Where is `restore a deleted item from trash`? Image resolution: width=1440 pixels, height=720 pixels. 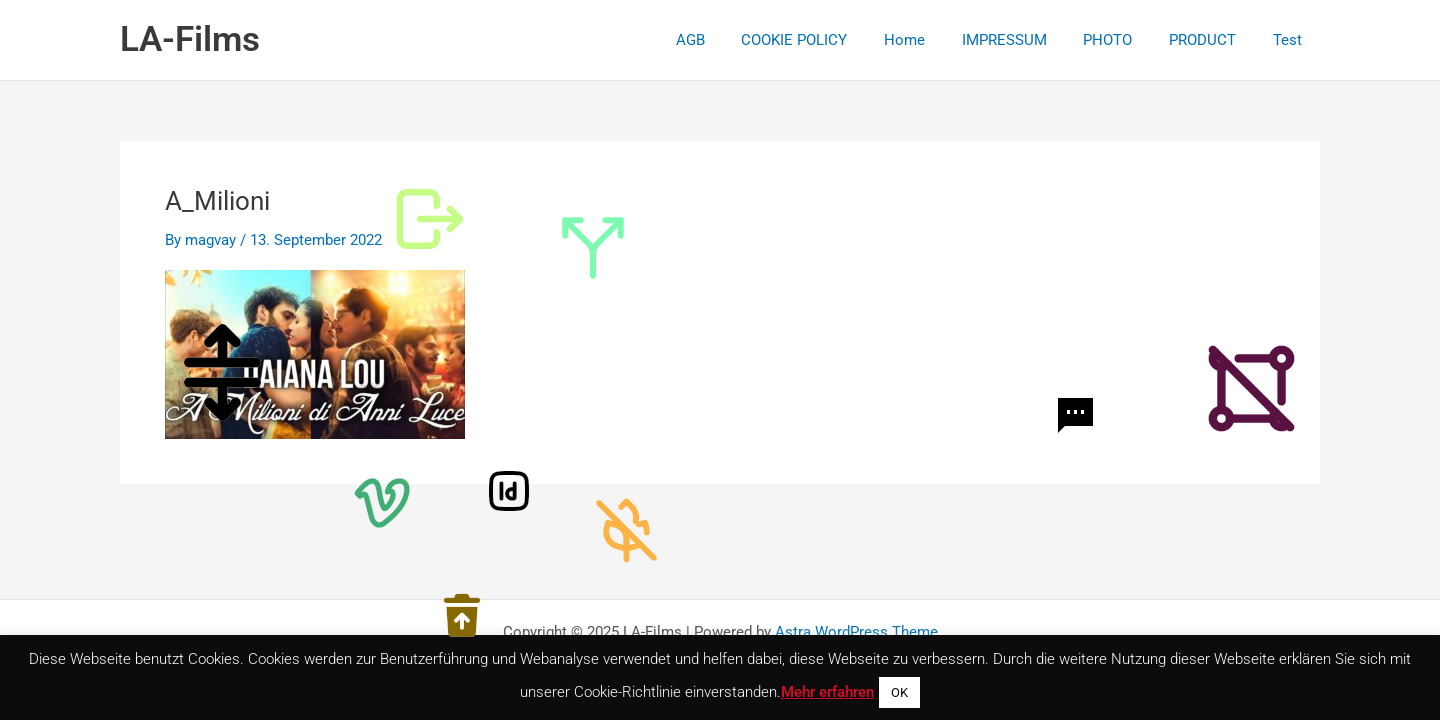 restore a deleted item from trash is located at coordinates (462, 616).